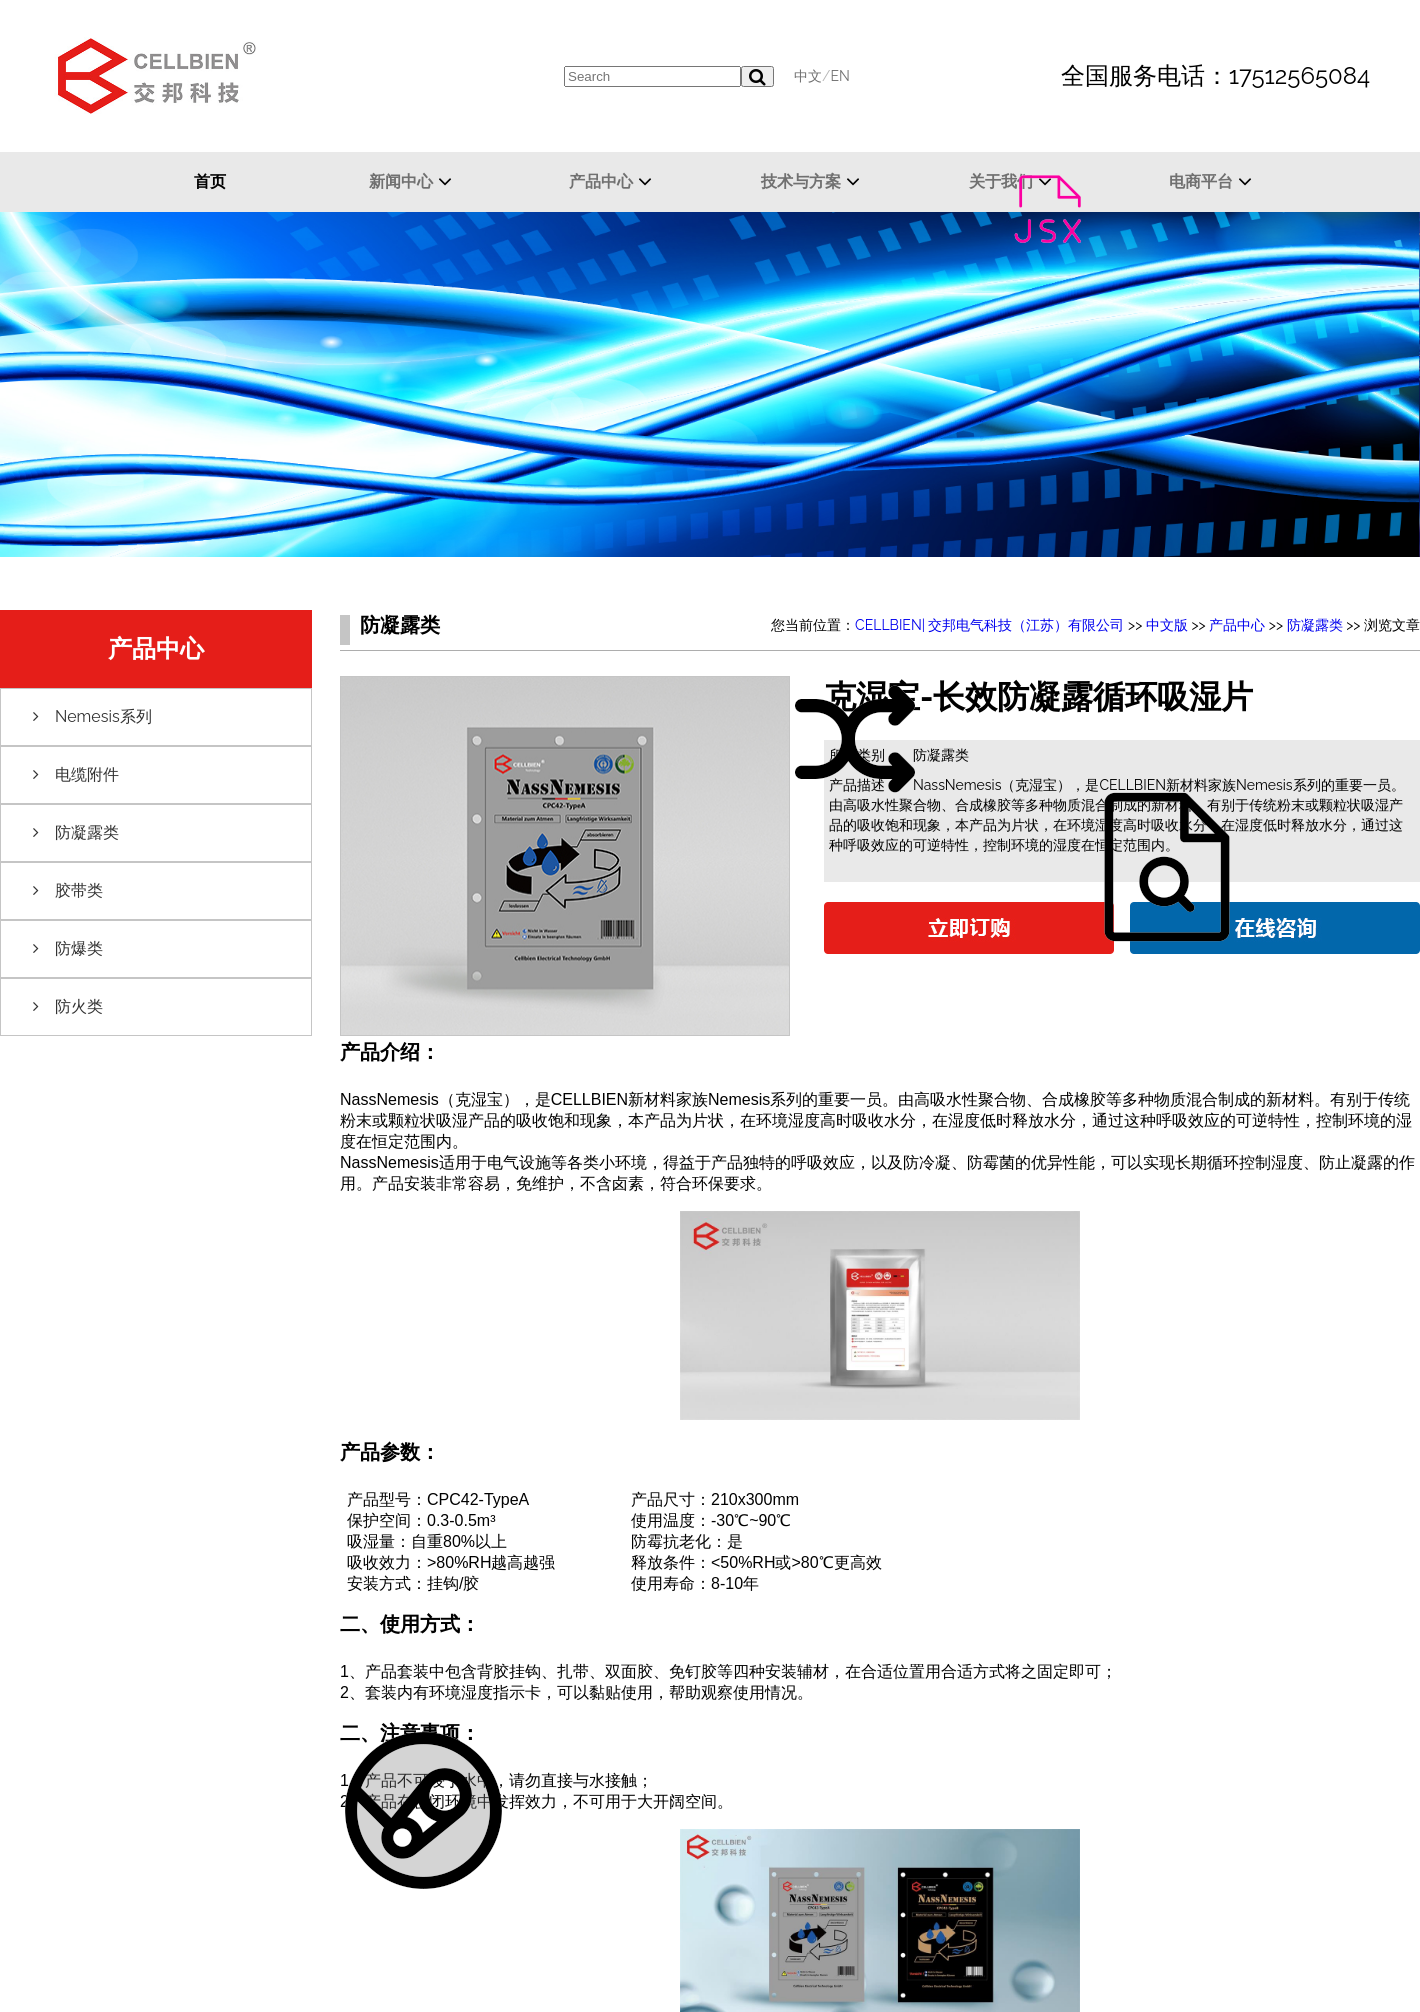 This screenshot has width=1420, height=2012. Describe the element at coordinates (1167, 867) in the screenshot. I see `search within a document` at that location.